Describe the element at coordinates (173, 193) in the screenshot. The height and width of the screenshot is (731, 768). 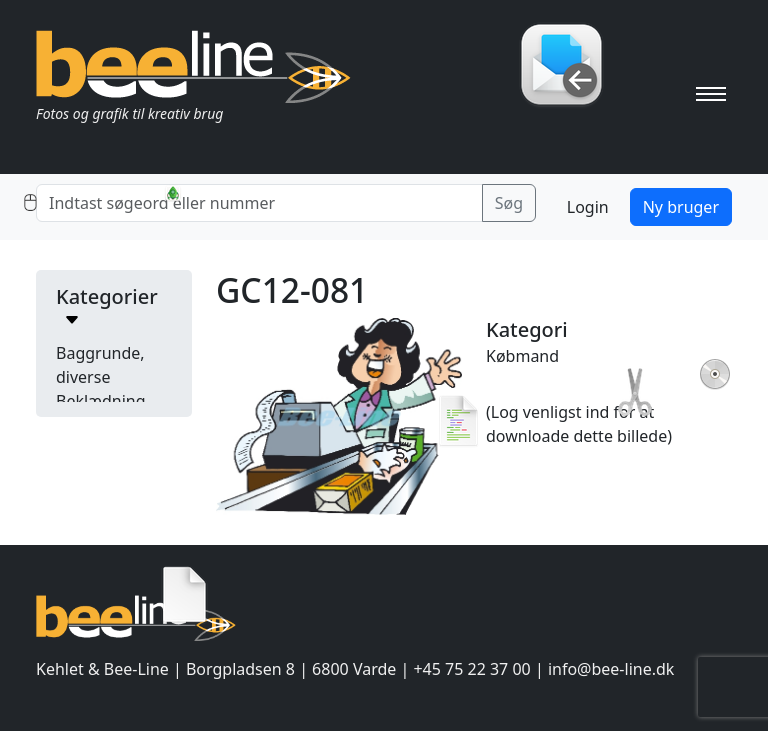
I see `open Robo 3T MongoDB database management app` at that location.